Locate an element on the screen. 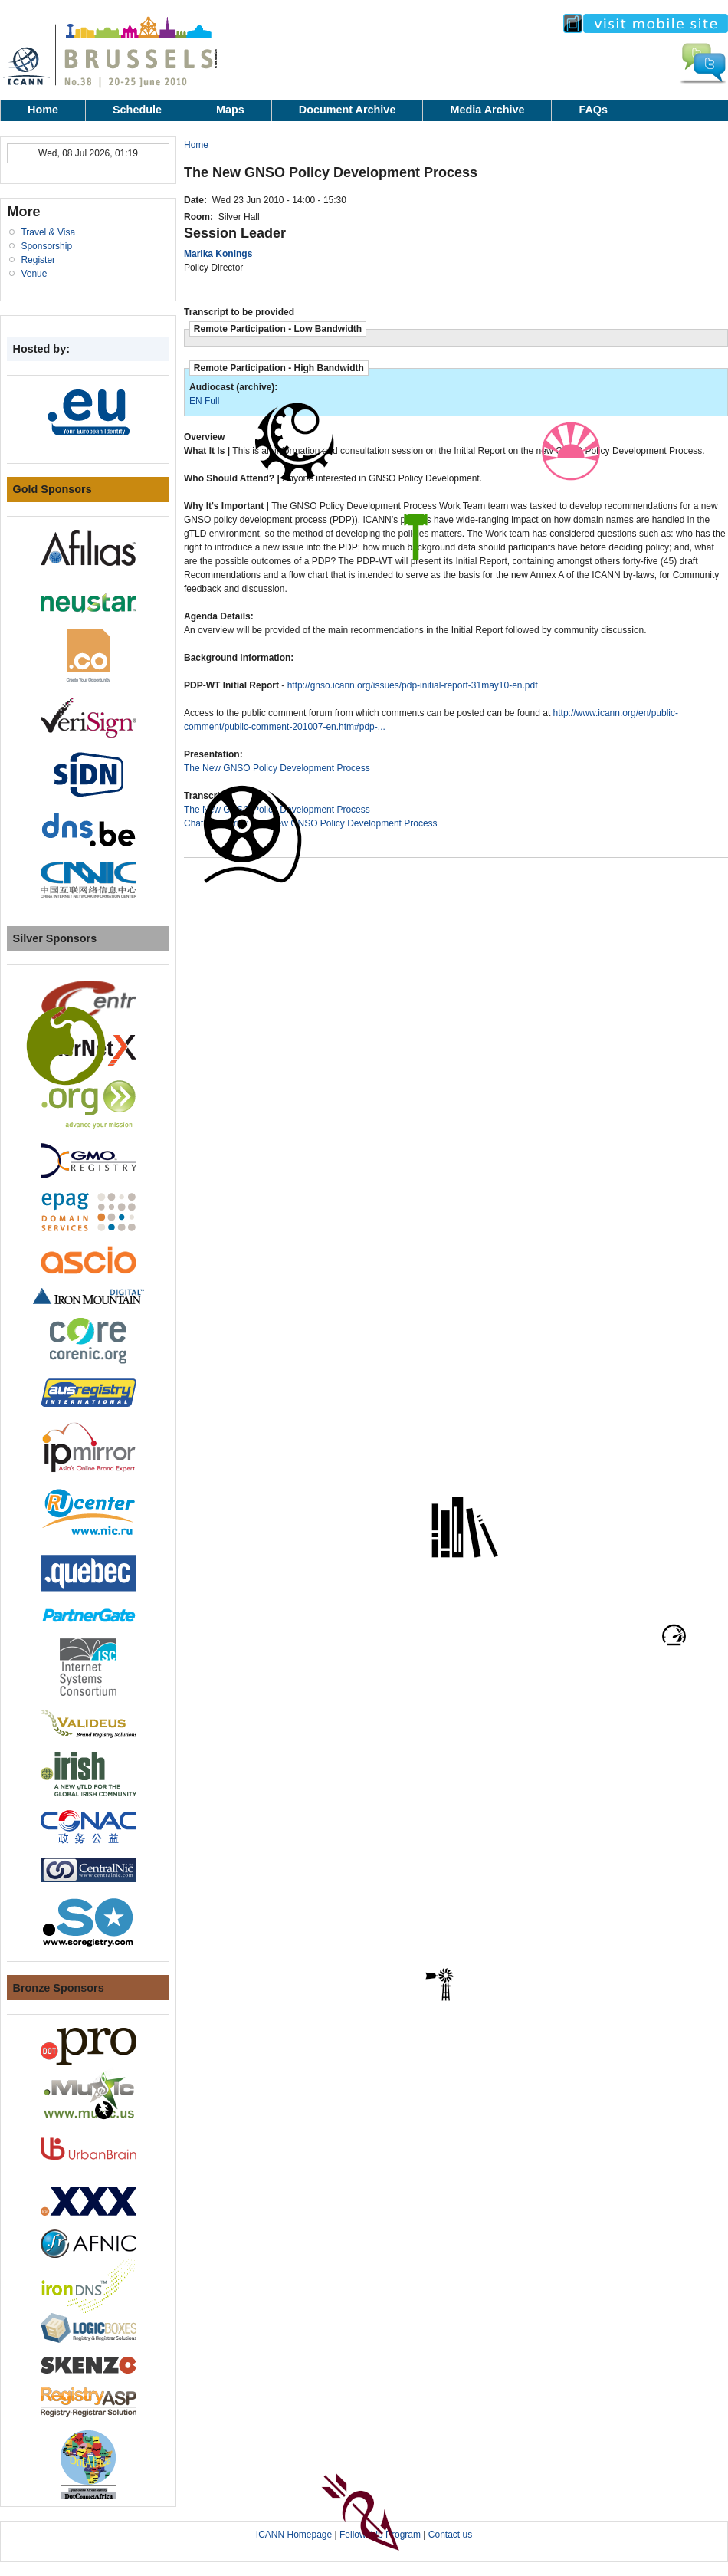 Image resolution: width=728 pixels, height=2576 pixels. indicates pregnancy or fetal development stage is located at coordinates (66, 1046).